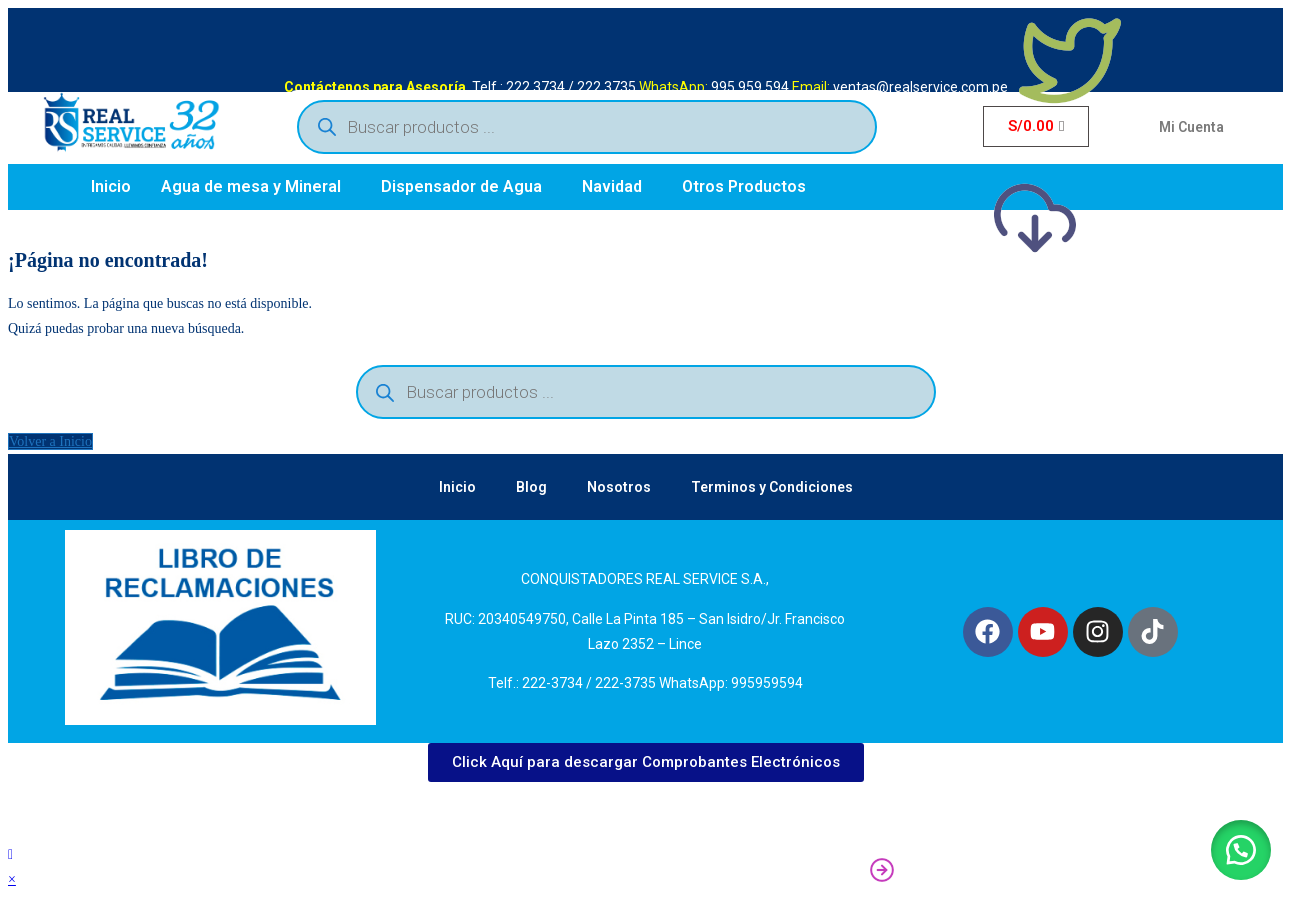 The width and height of the screenshot is (1291, 900). Describe the element at coordinates (1035, 218) in the screenshot. I see `download file from cloud storage` at that location.